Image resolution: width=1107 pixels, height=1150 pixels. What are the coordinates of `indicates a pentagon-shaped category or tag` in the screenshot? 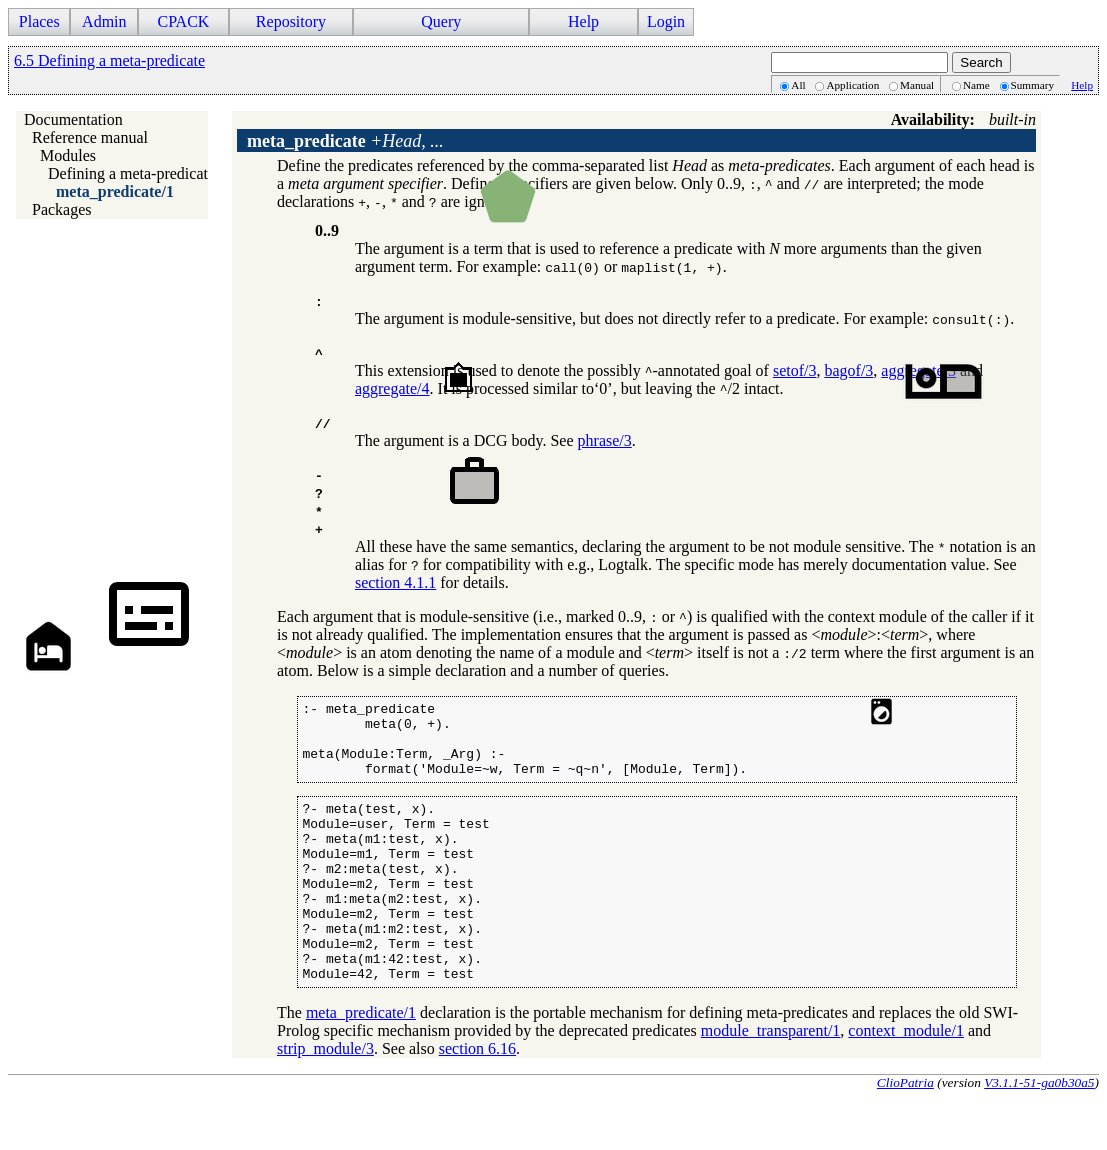 It's located at (508, 197).